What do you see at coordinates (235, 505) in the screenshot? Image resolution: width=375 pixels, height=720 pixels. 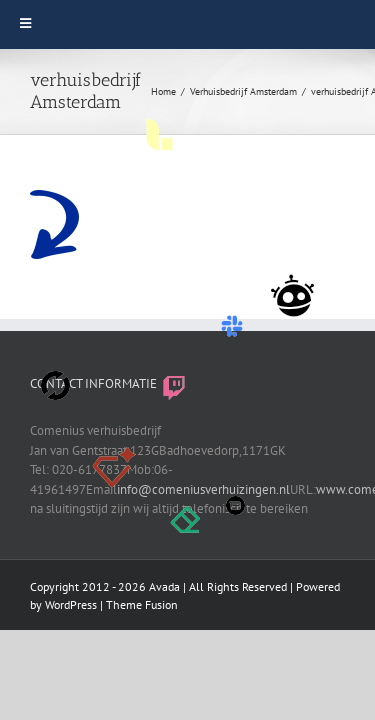 I see `open Google Messages app` at bounding box center [235, 505].